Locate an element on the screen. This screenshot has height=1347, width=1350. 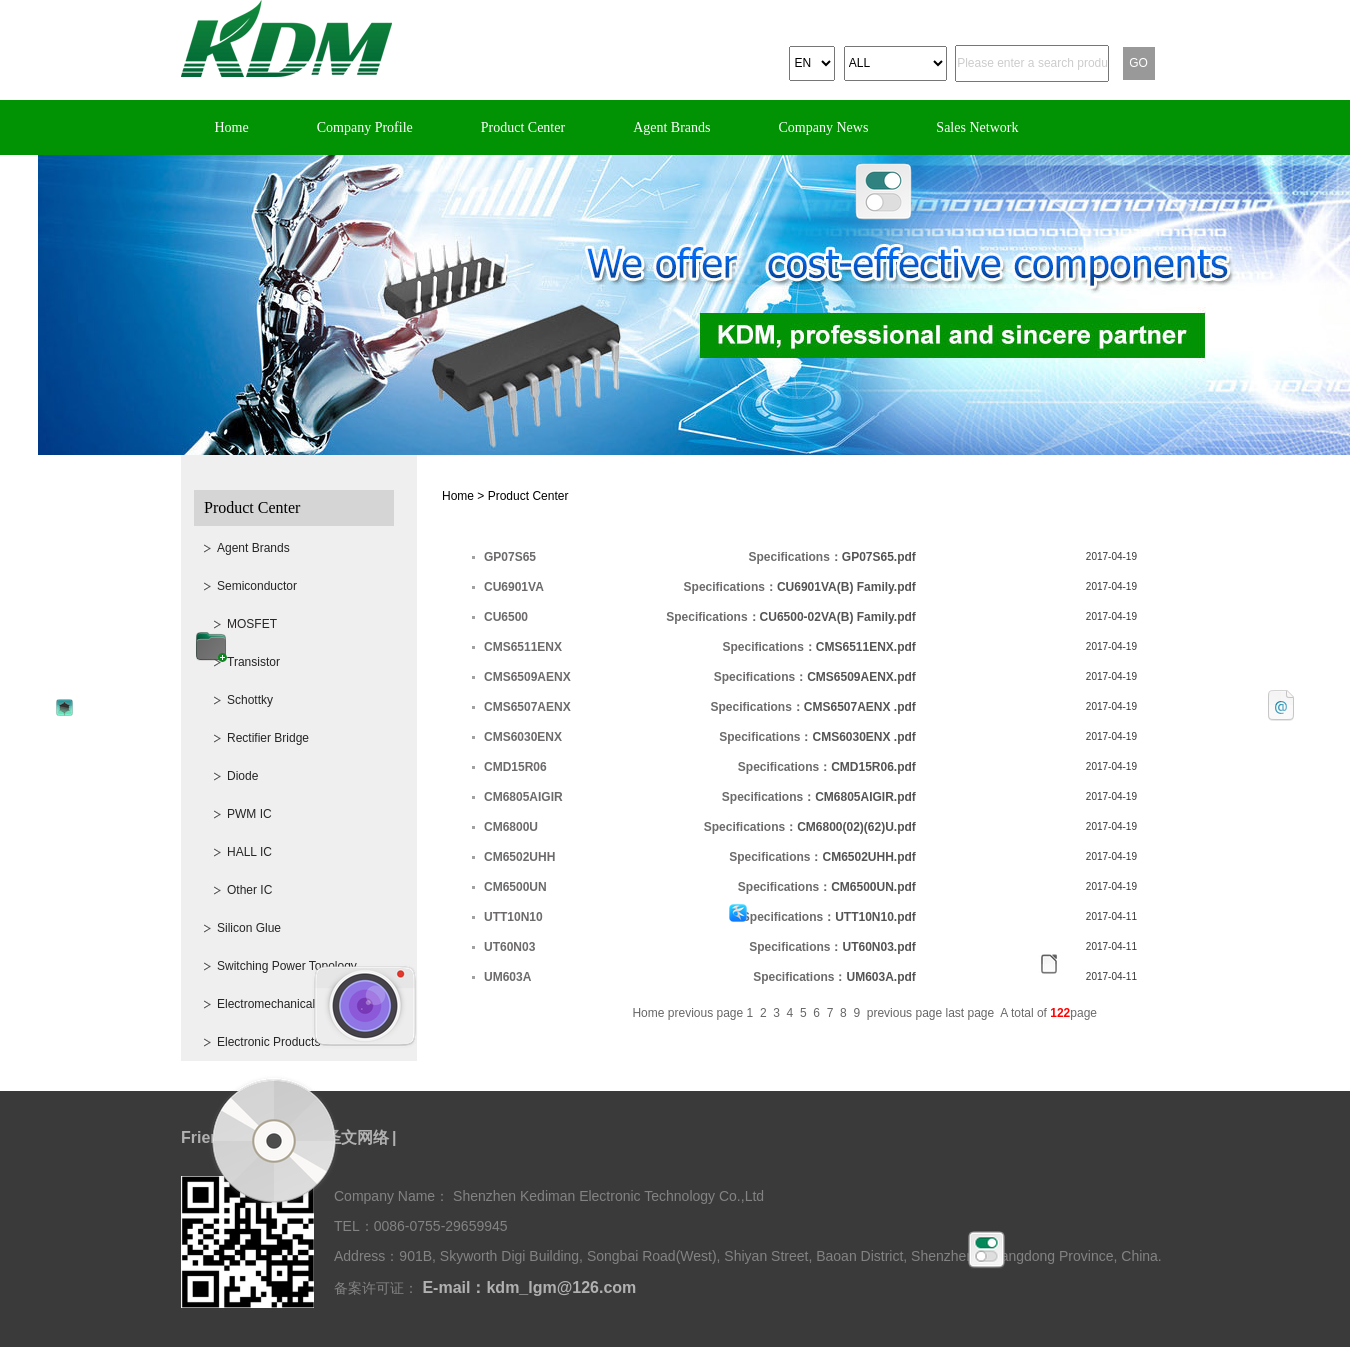
open unity tweak tool settings is located at coordinates (986, 1249).